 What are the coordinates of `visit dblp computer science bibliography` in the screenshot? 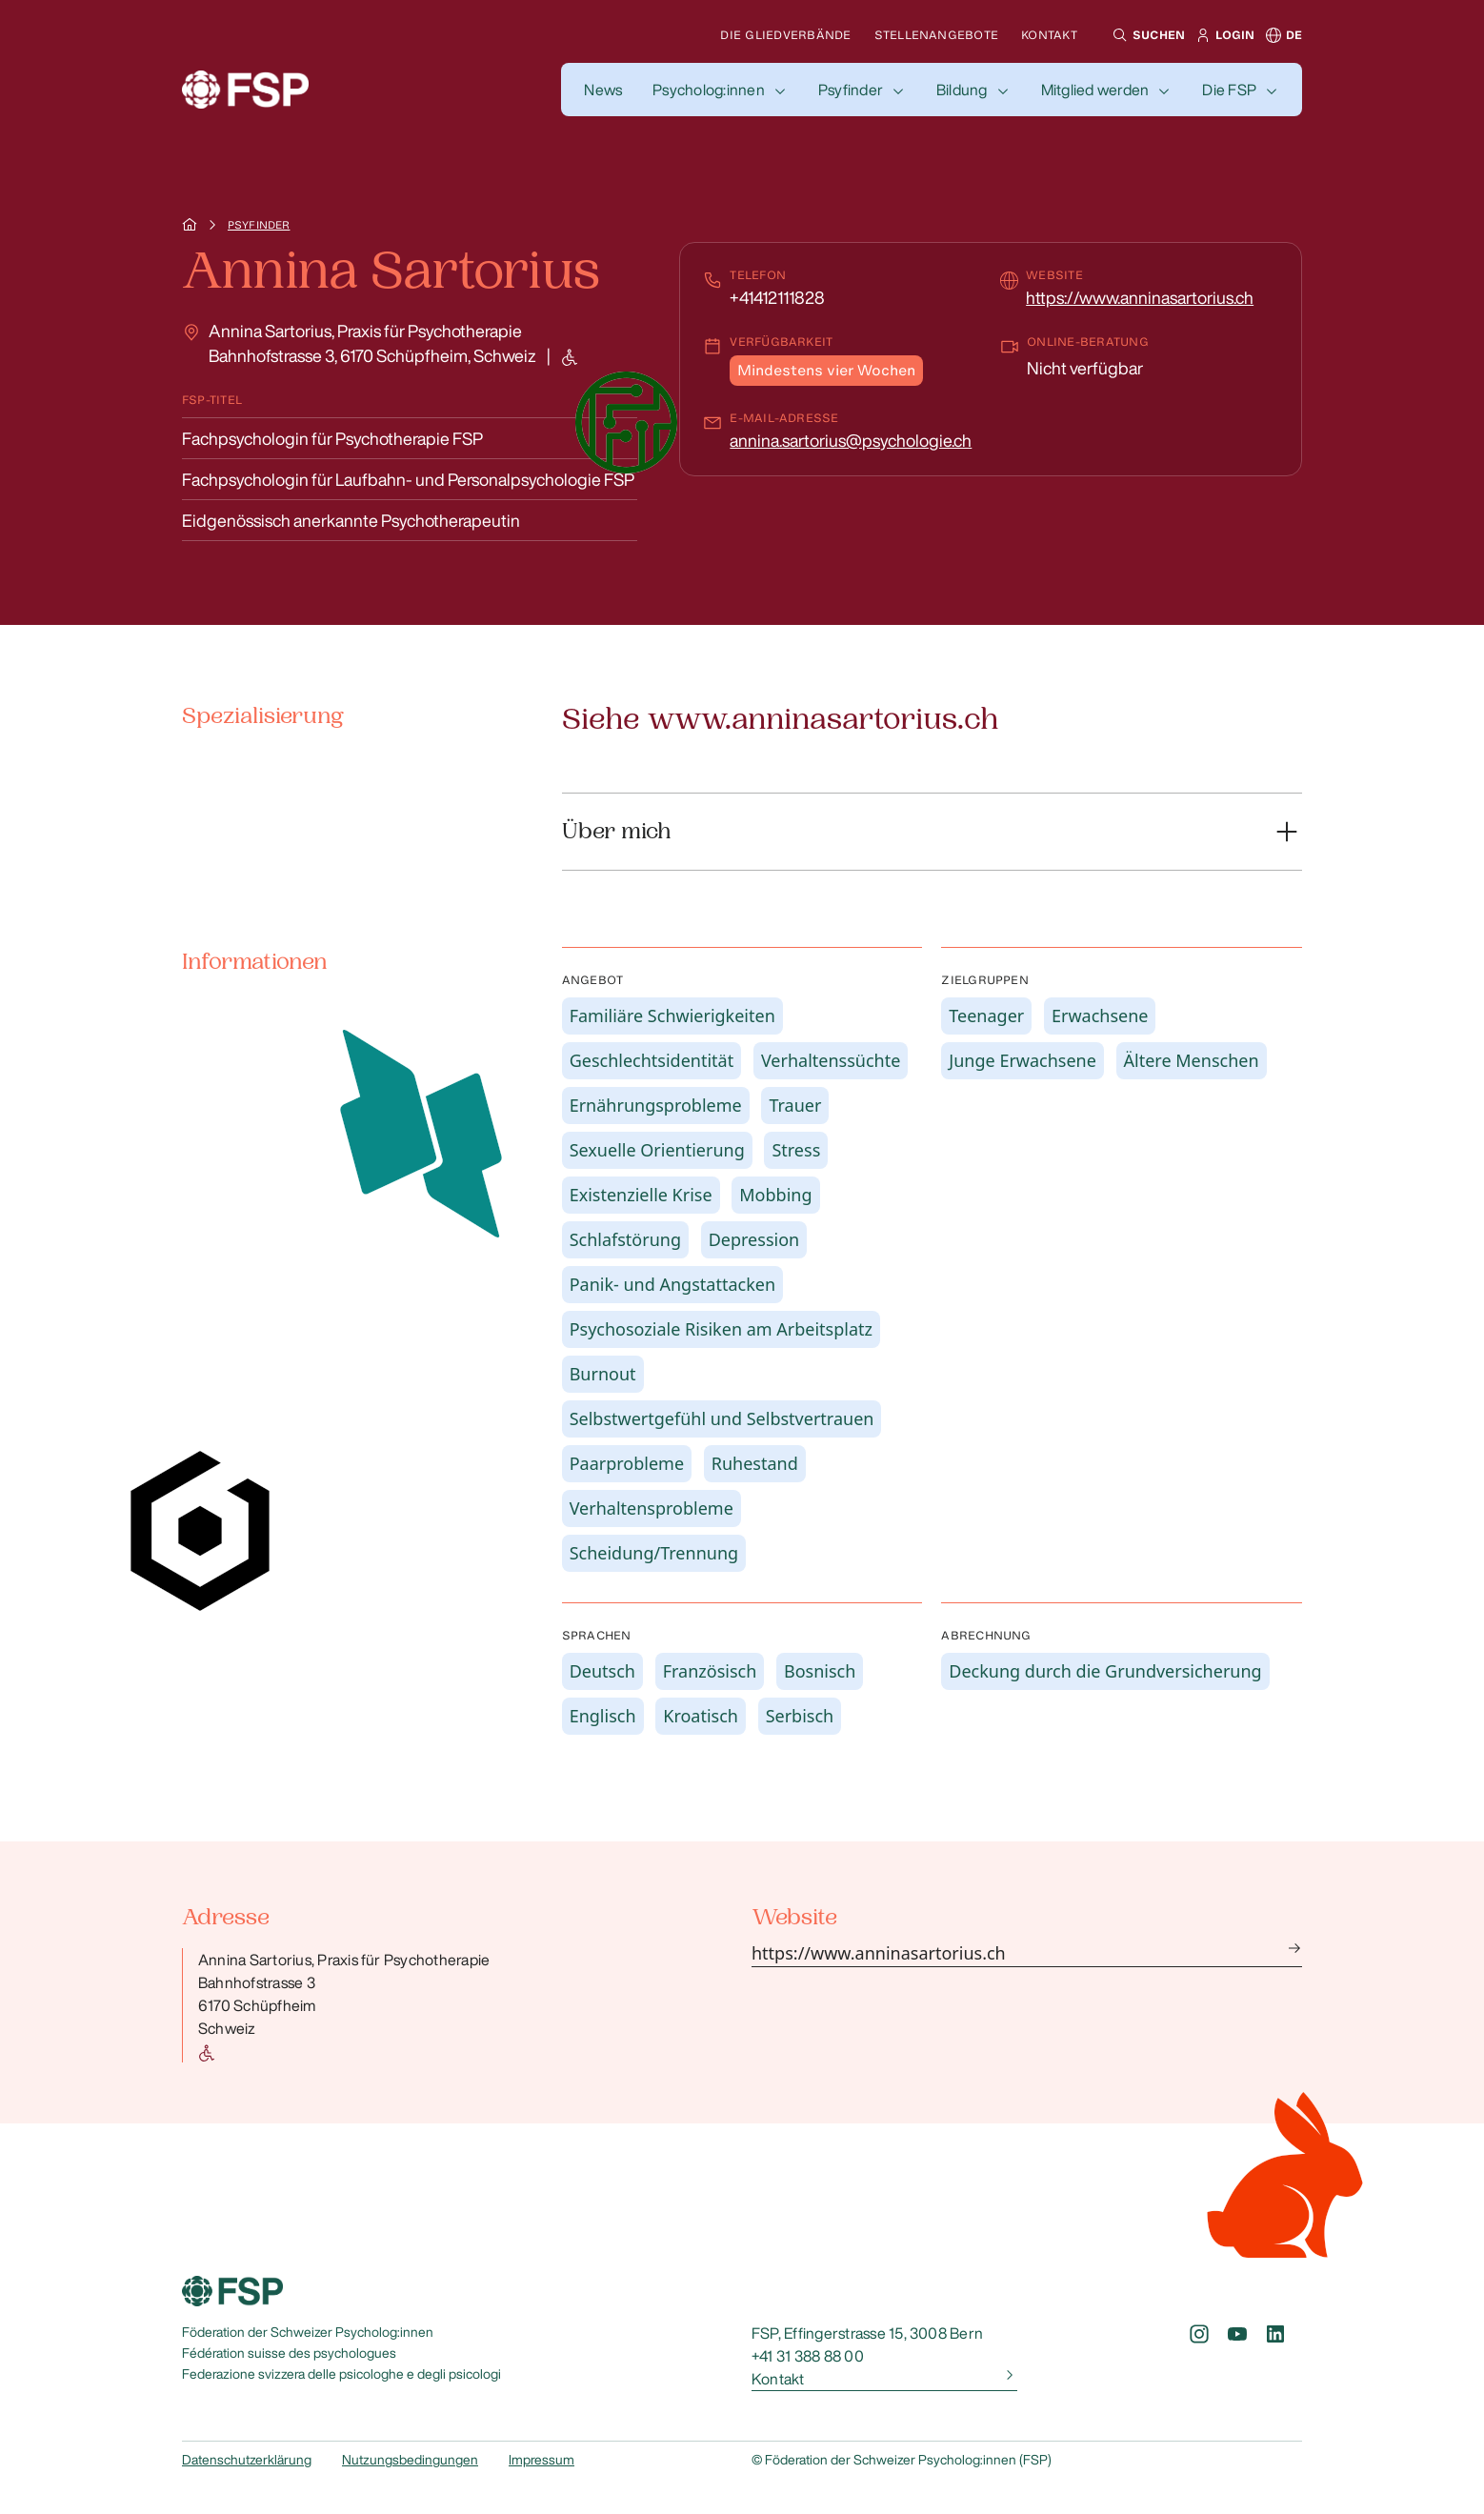 It's located at (421, 1134).